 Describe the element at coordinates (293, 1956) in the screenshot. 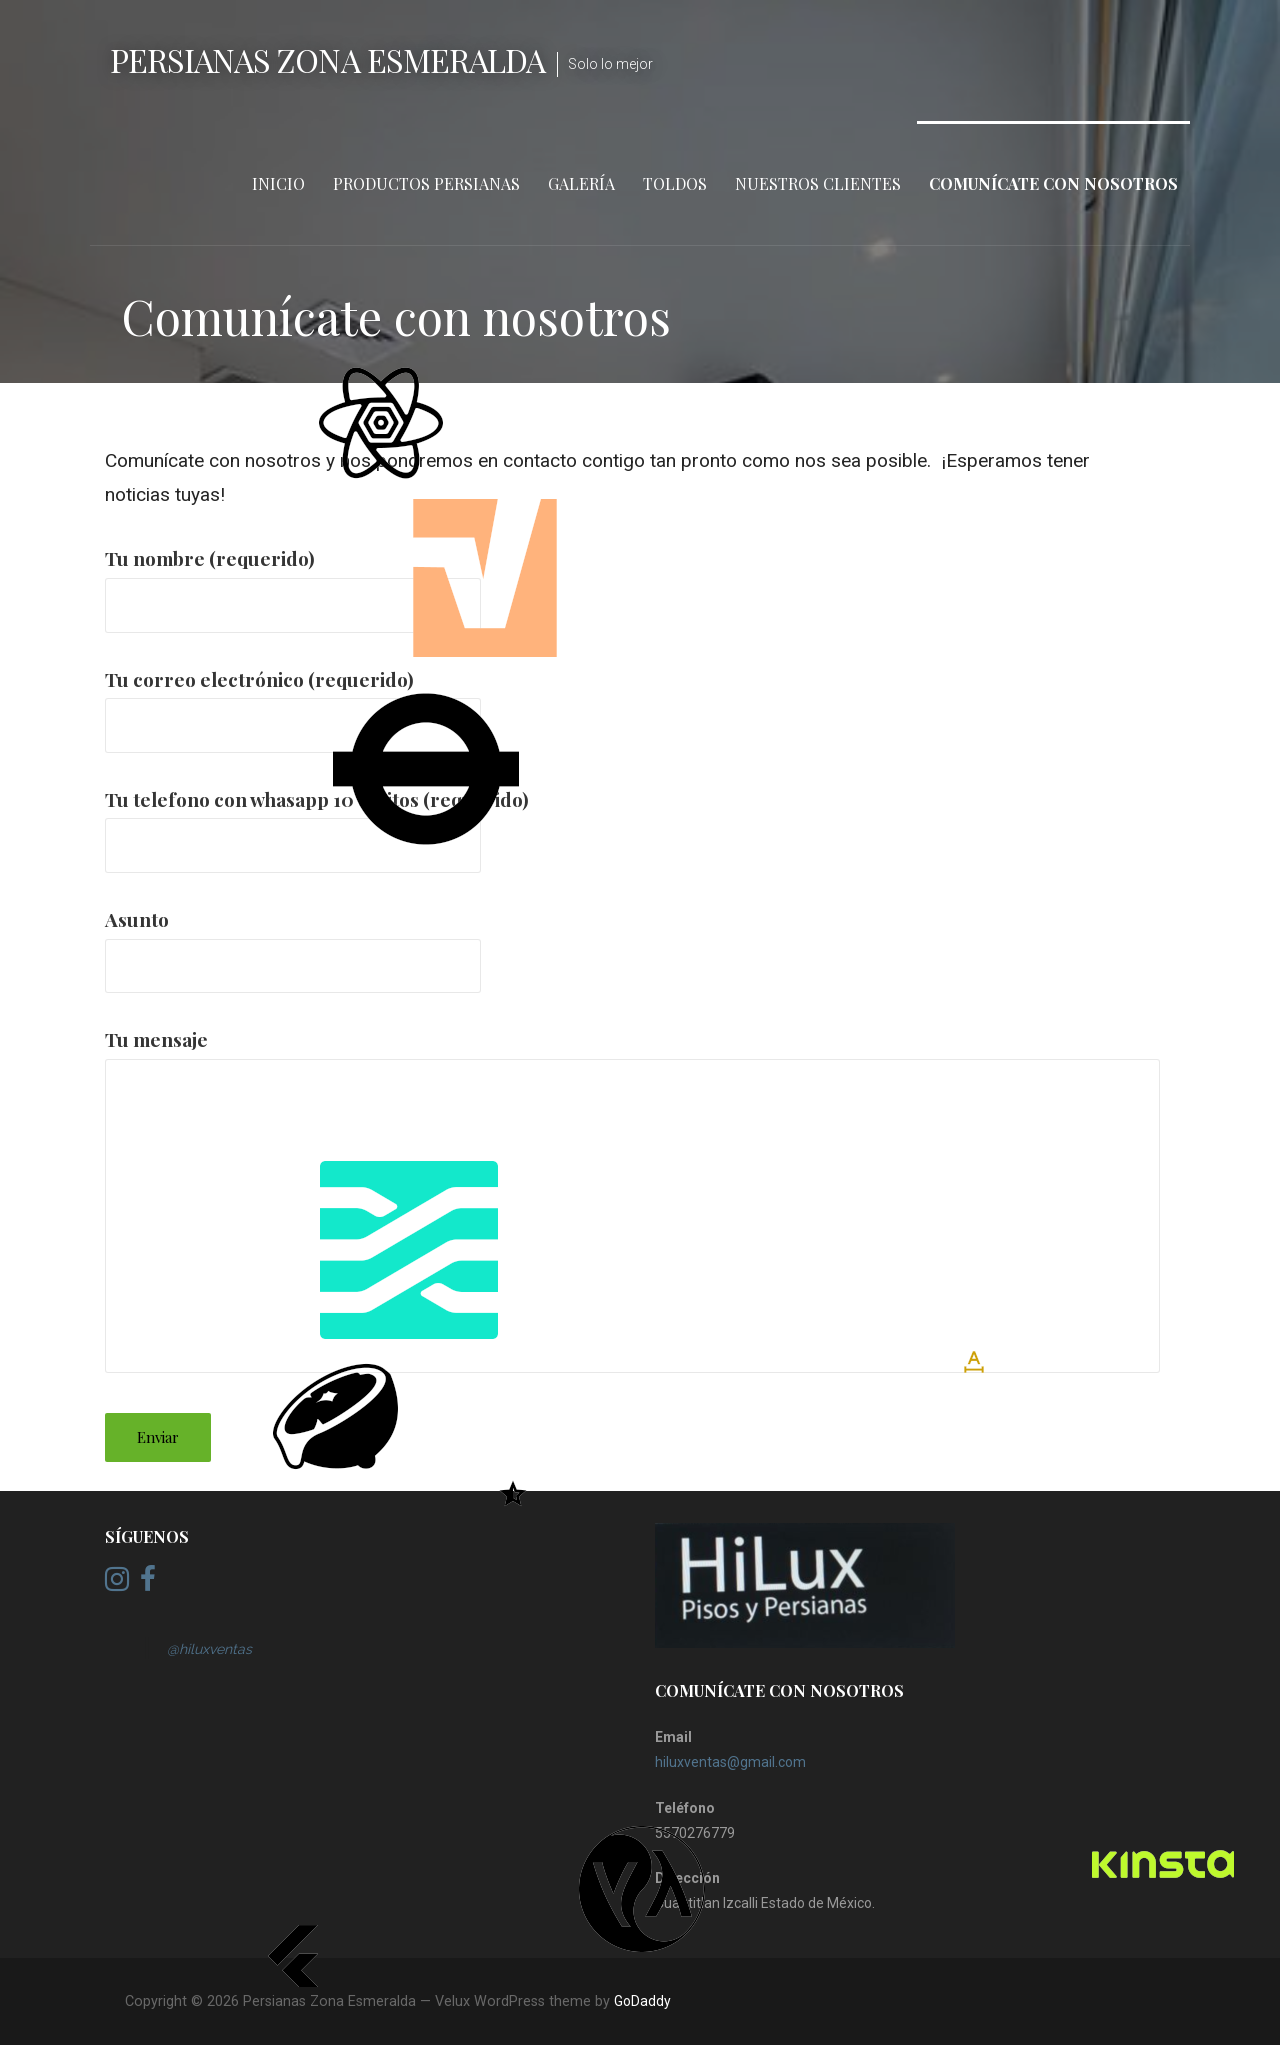

I see `flutter framework logo` at that location.